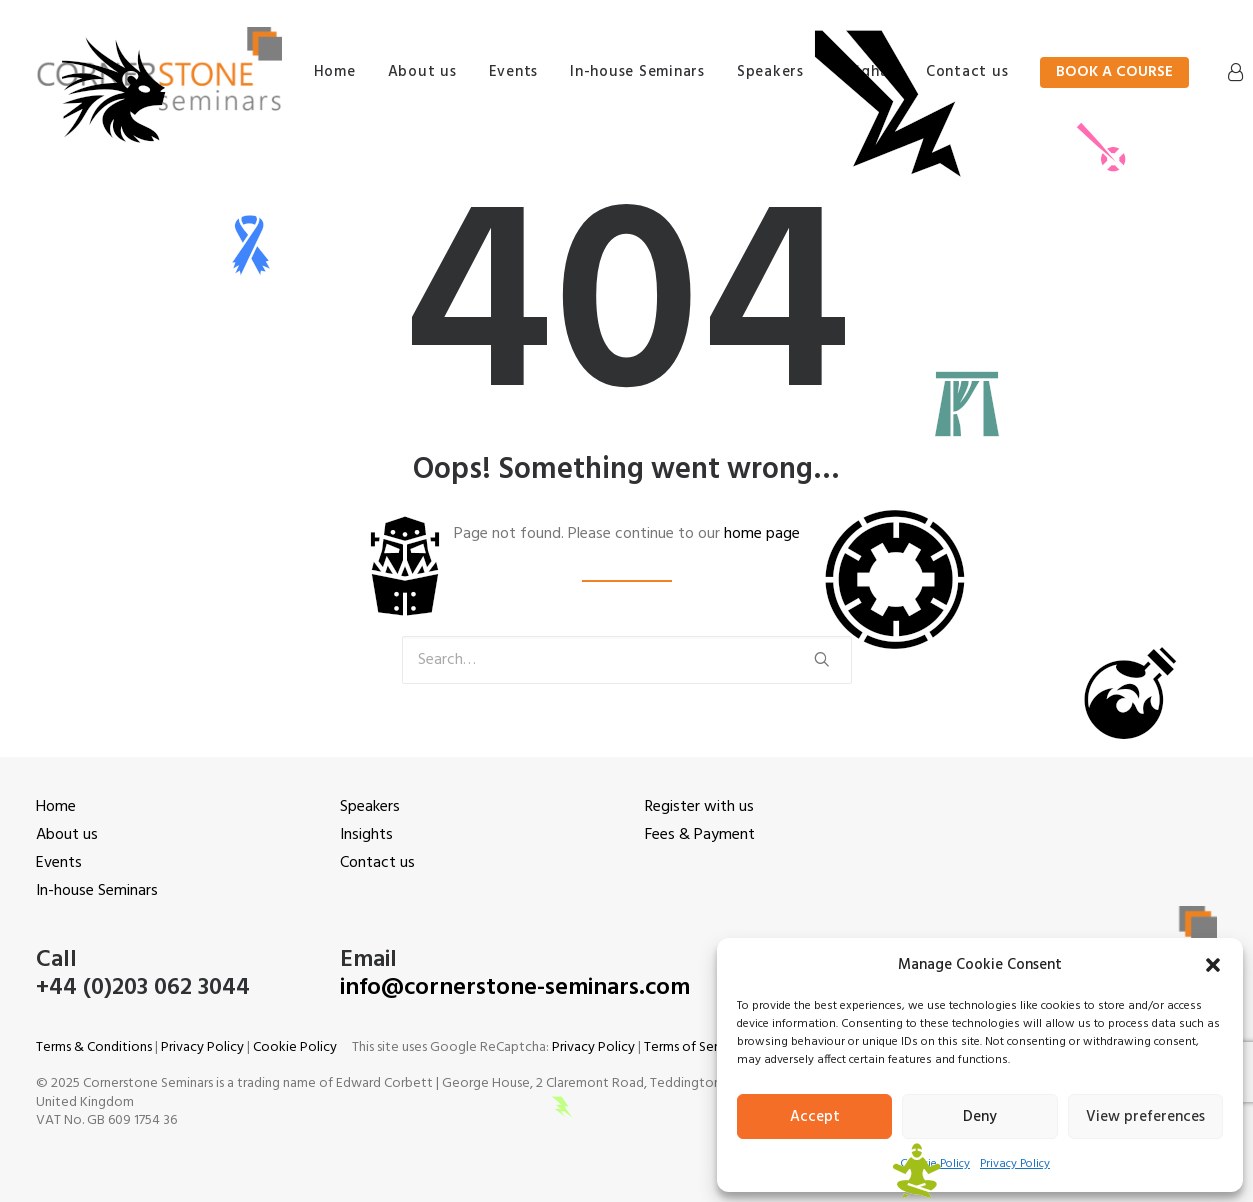  What do you see at coordinates (1101, 147) in the screenshot?
I see `activate laser targeting mode` at bounding box center [1101, 147].